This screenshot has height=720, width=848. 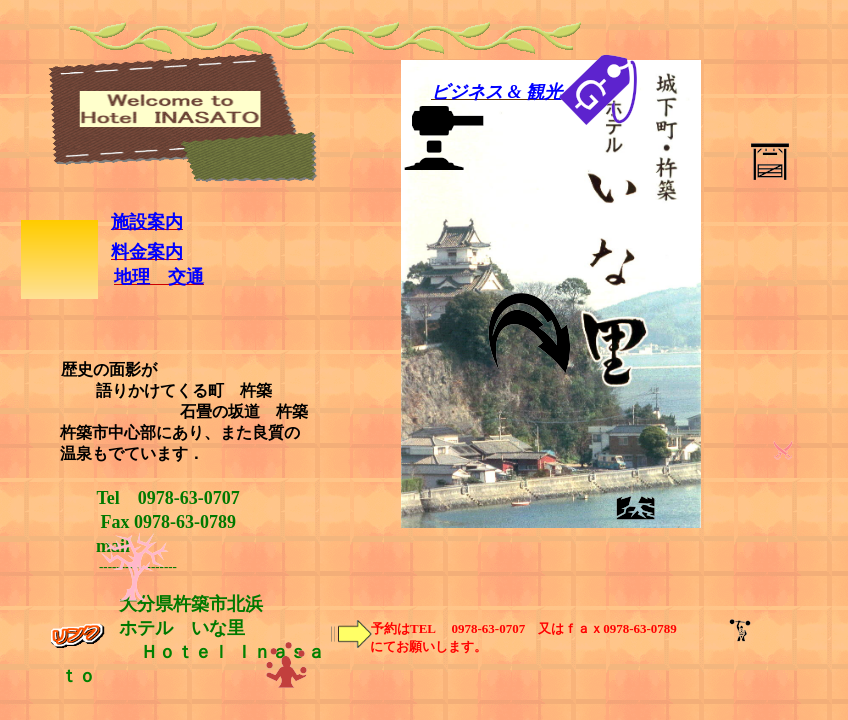 I want to click on initiate combat or battle mode, so click(x=783, y=450).